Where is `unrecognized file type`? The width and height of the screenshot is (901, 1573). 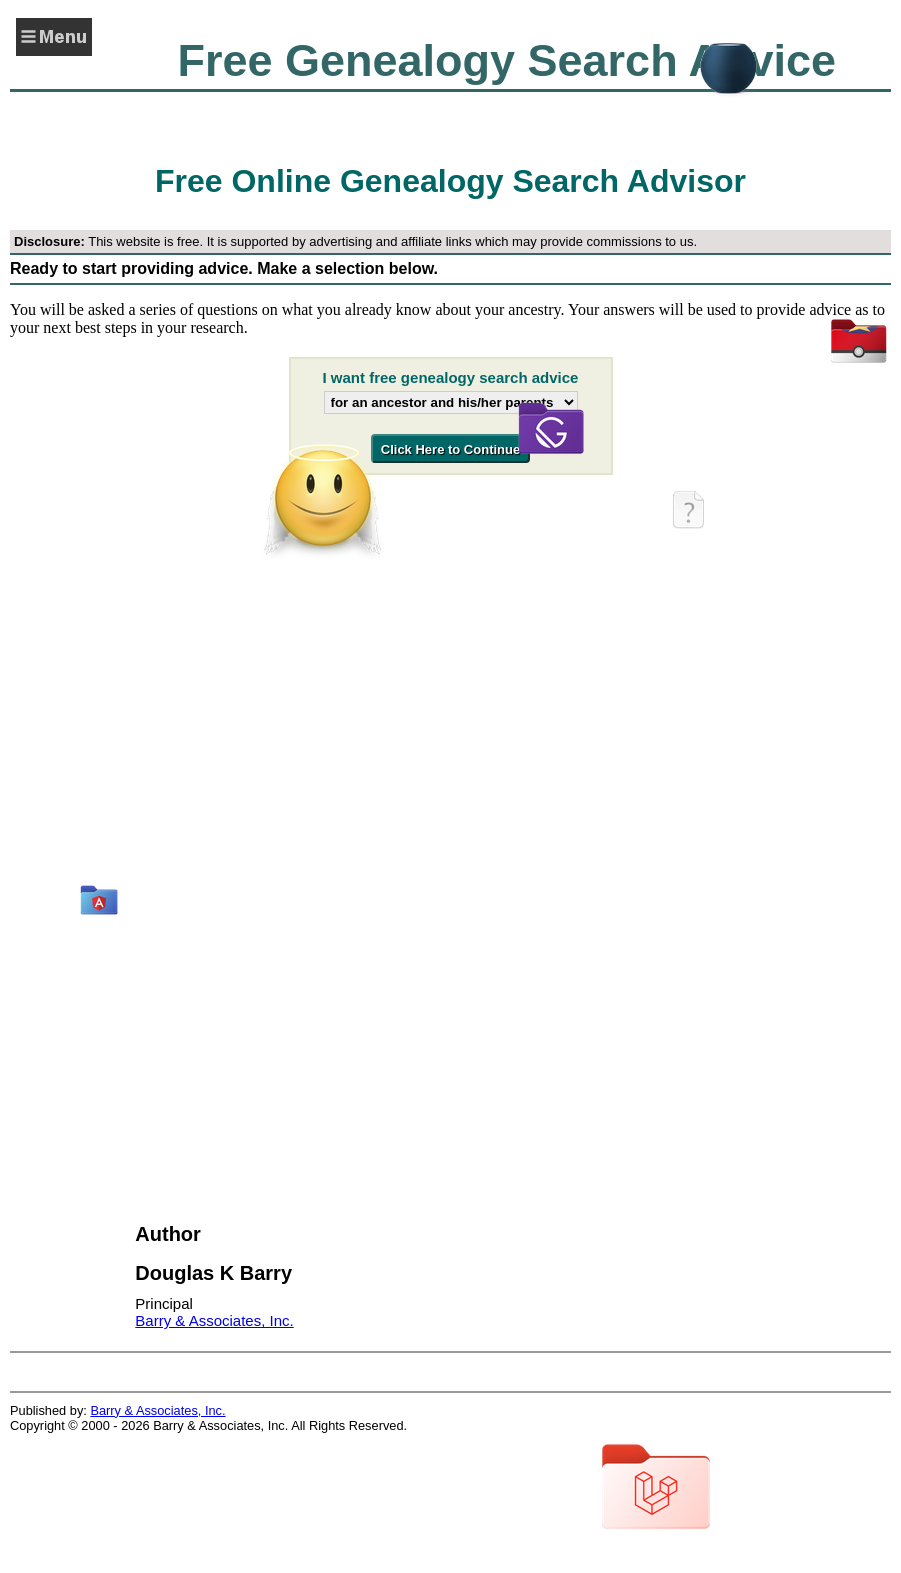
unrecognized file type is located at coordinates (688, 509).